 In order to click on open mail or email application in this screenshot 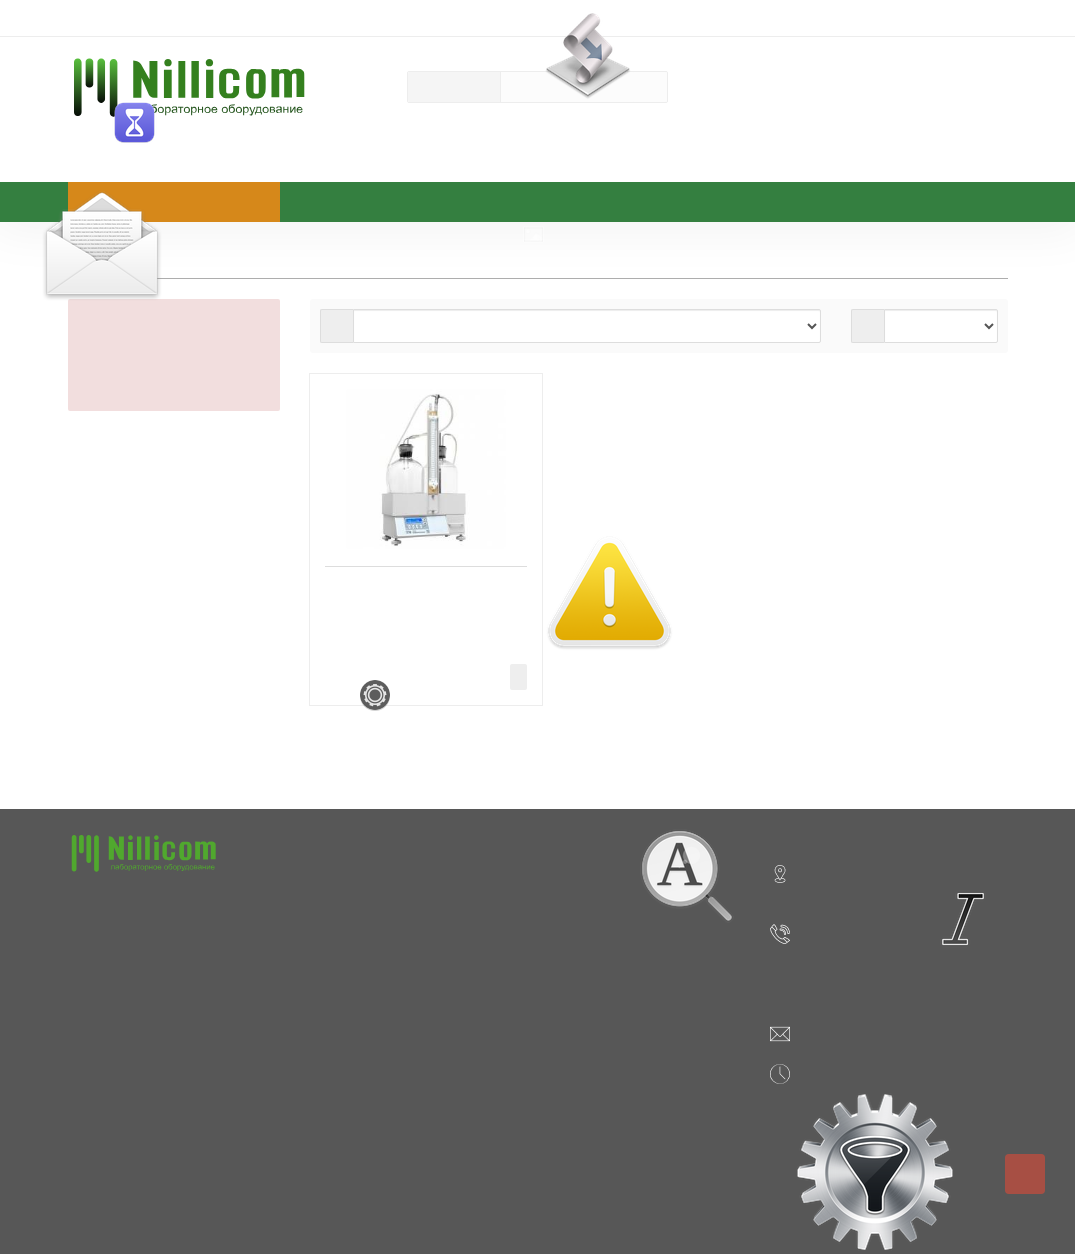, I will do `click(102, 247)`.